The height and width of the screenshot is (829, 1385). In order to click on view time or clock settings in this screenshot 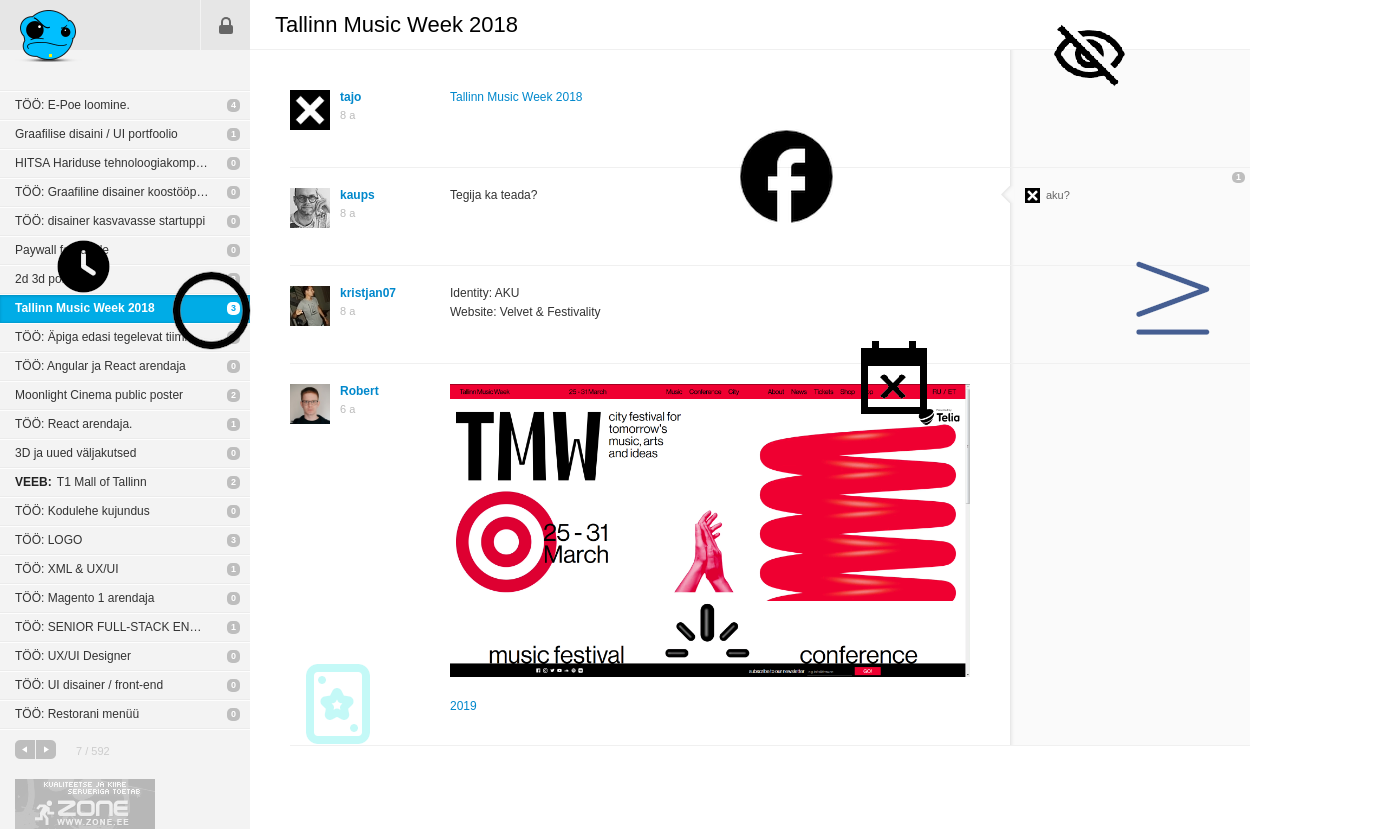, I will do `click(83, 266)`.